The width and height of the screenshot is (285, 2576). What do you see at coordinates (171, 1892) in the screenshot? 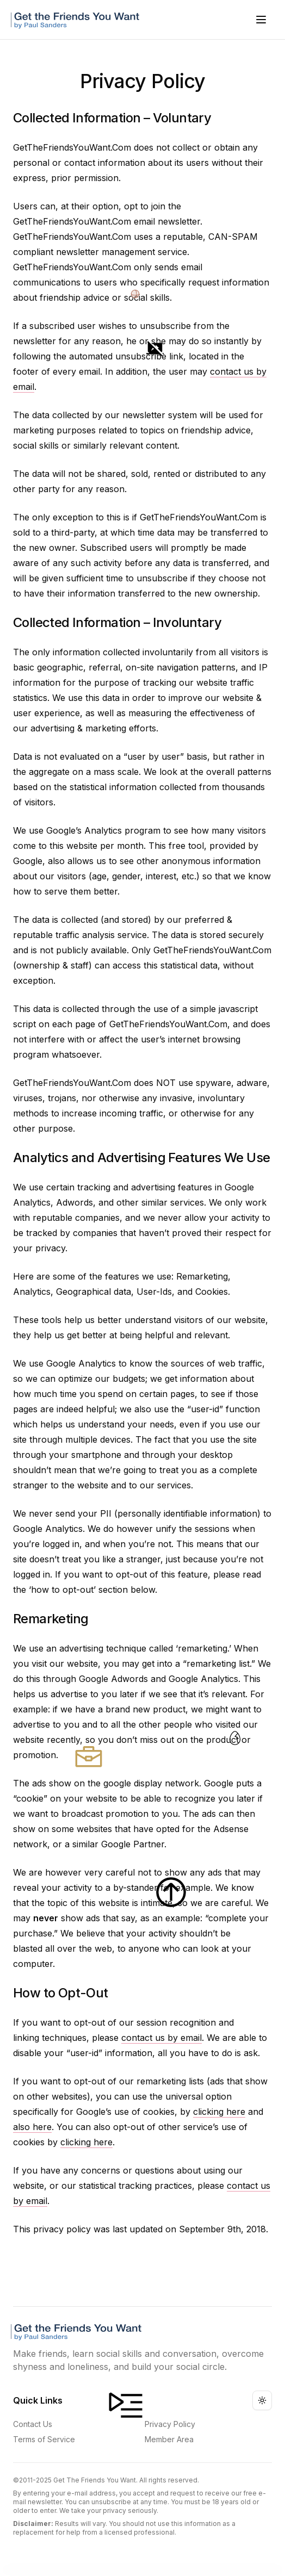
I see `scroll to top of page` at bounding box center [171, 1892].